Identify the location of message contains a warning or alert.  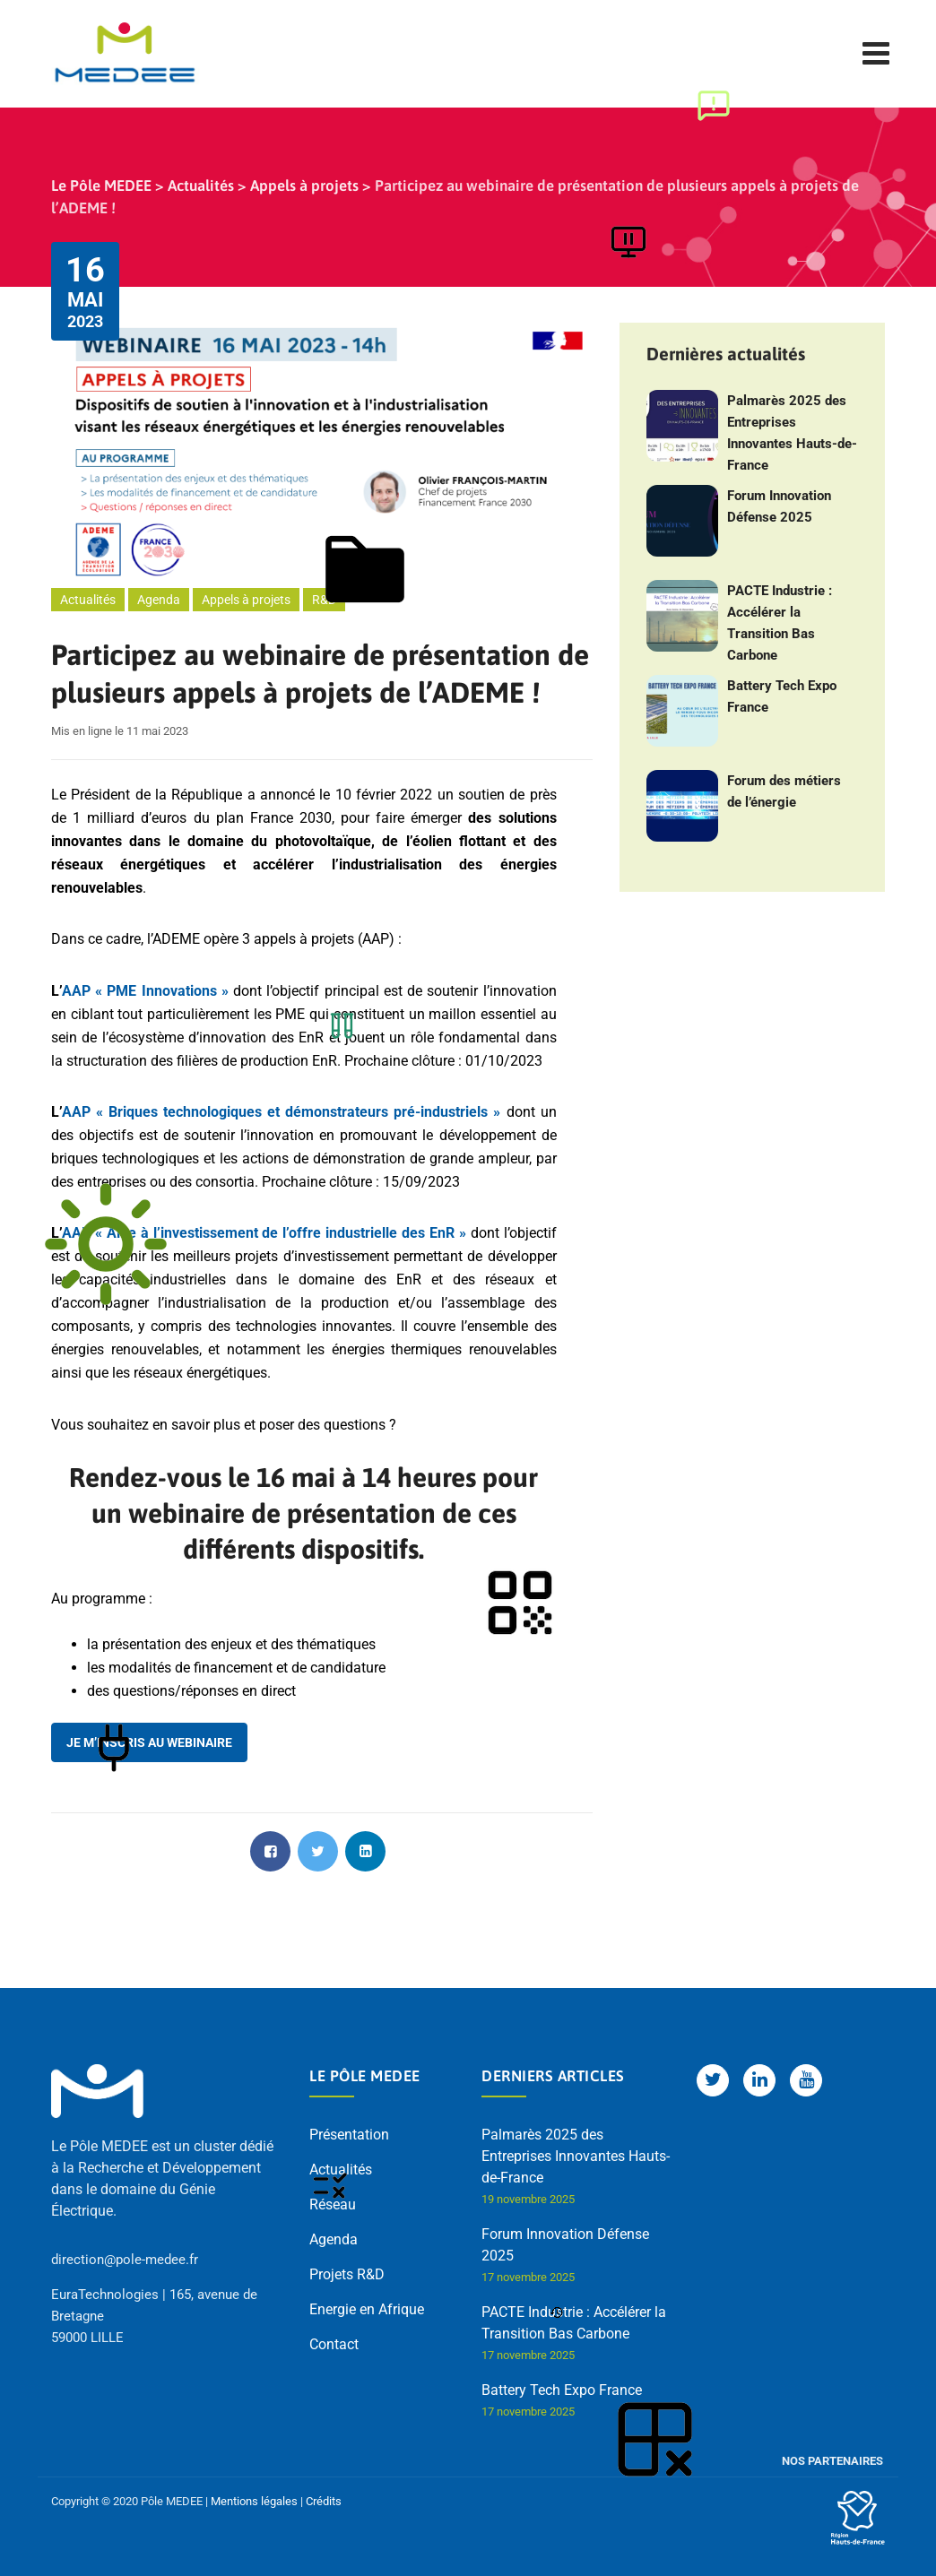
(714, 105).